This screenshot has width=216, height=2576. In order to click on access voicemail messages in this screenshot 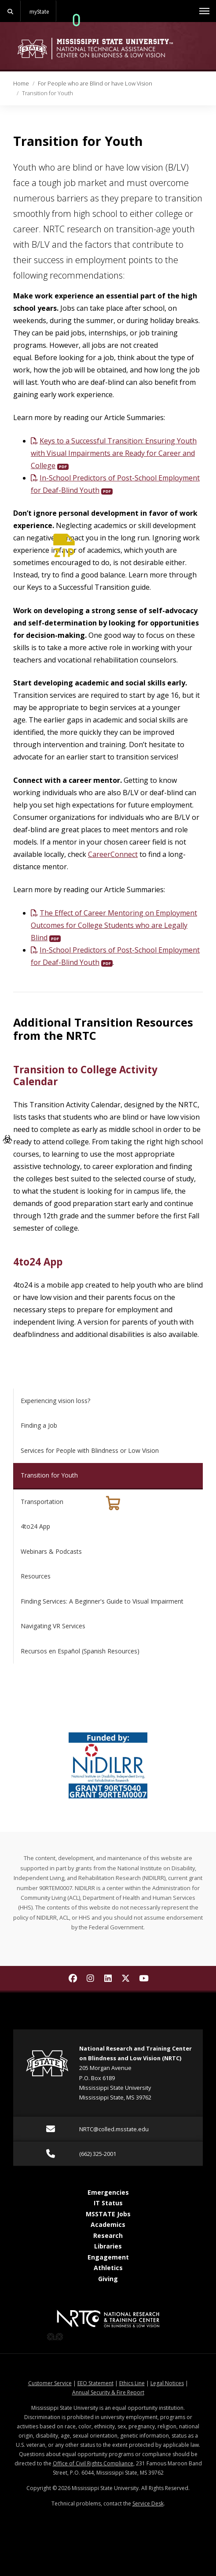, I will do `click(55, 2337)`.